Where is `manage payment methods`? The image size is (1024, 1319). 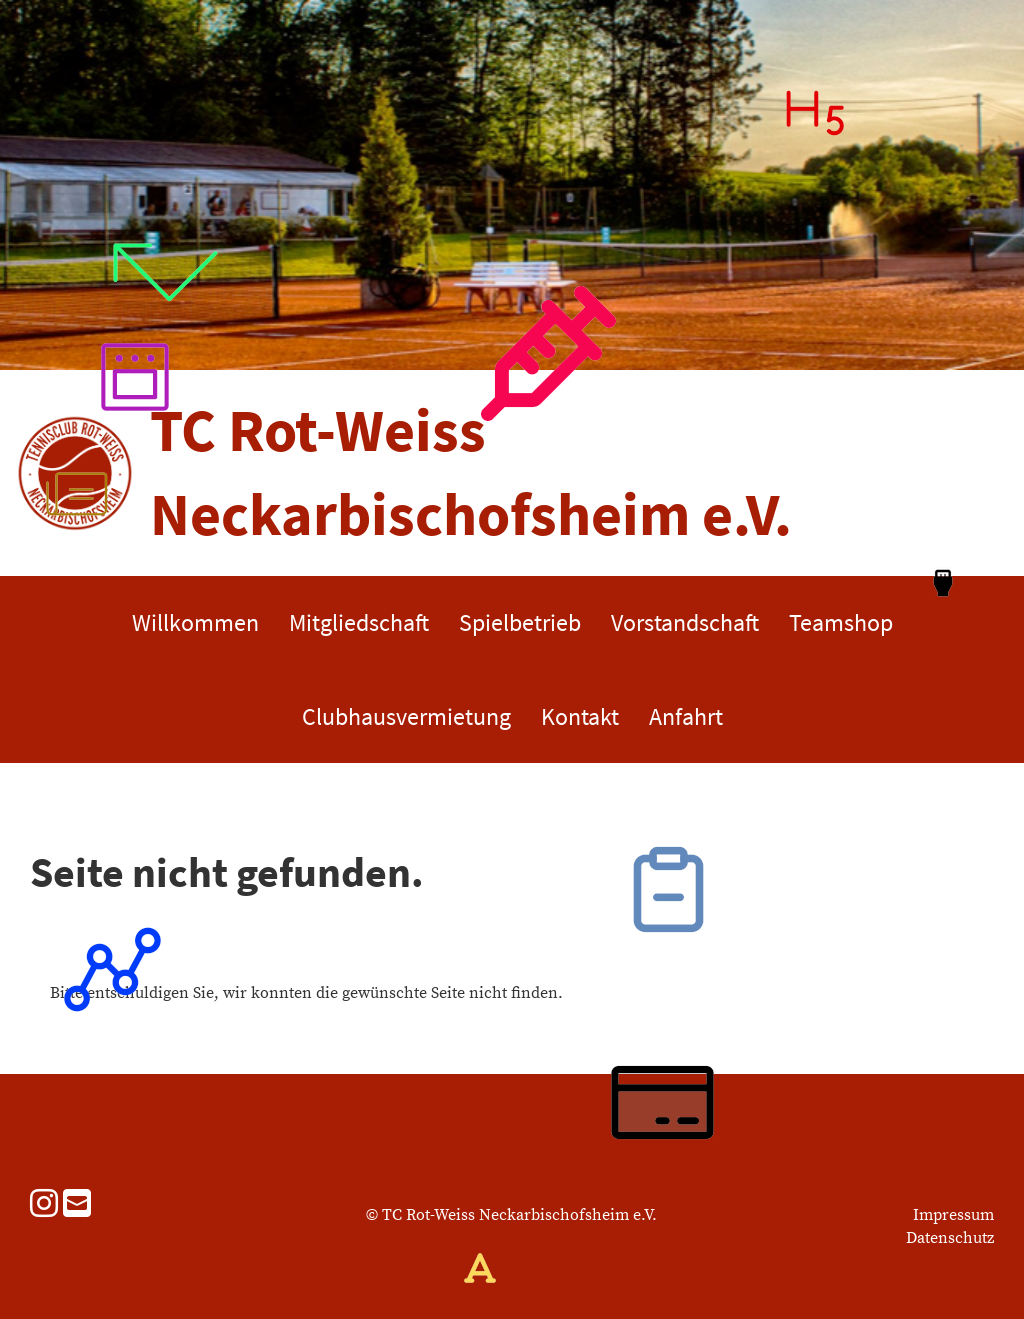 manage payment methods is located at coordinates (662, 1102).